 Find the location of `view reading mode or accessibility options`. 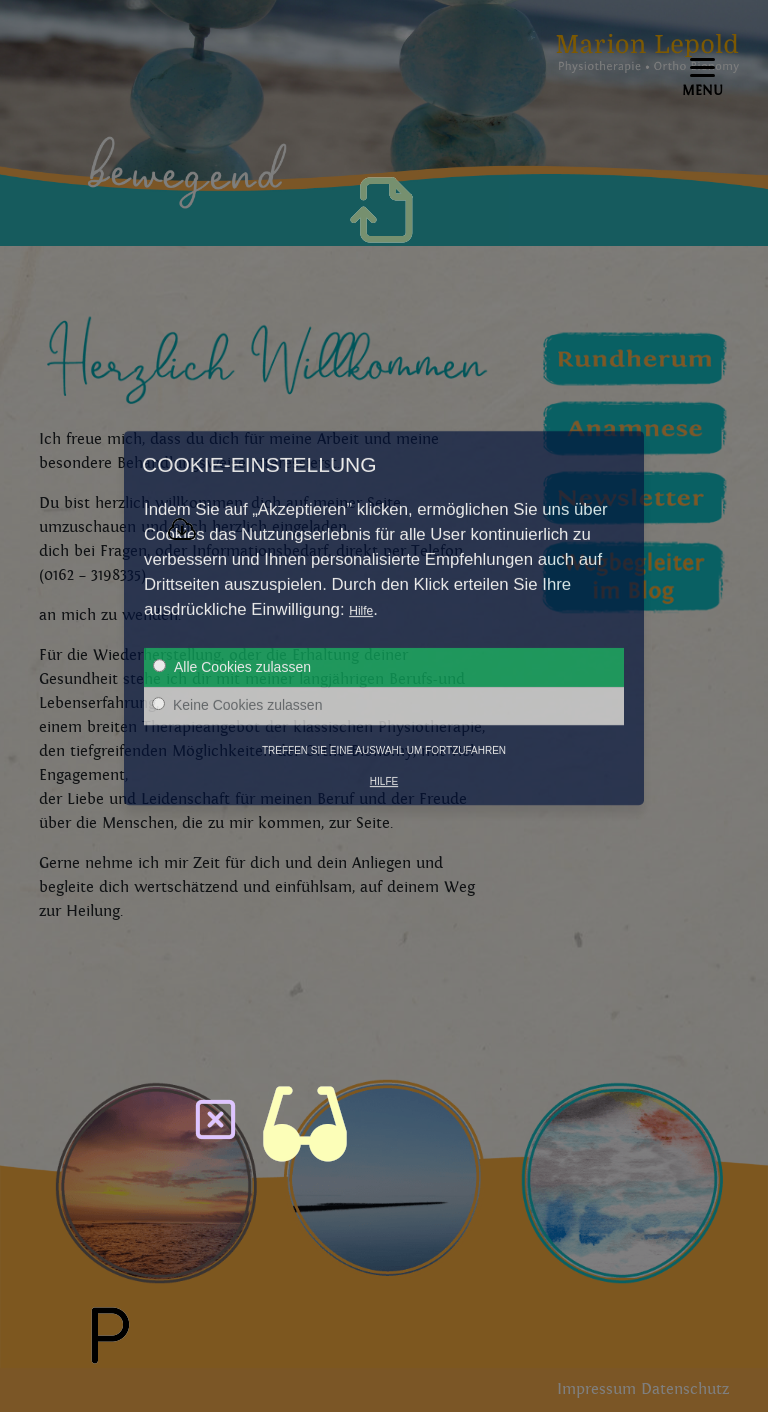

view reading mode or accessibility options is located at coordinates (305, 1124).